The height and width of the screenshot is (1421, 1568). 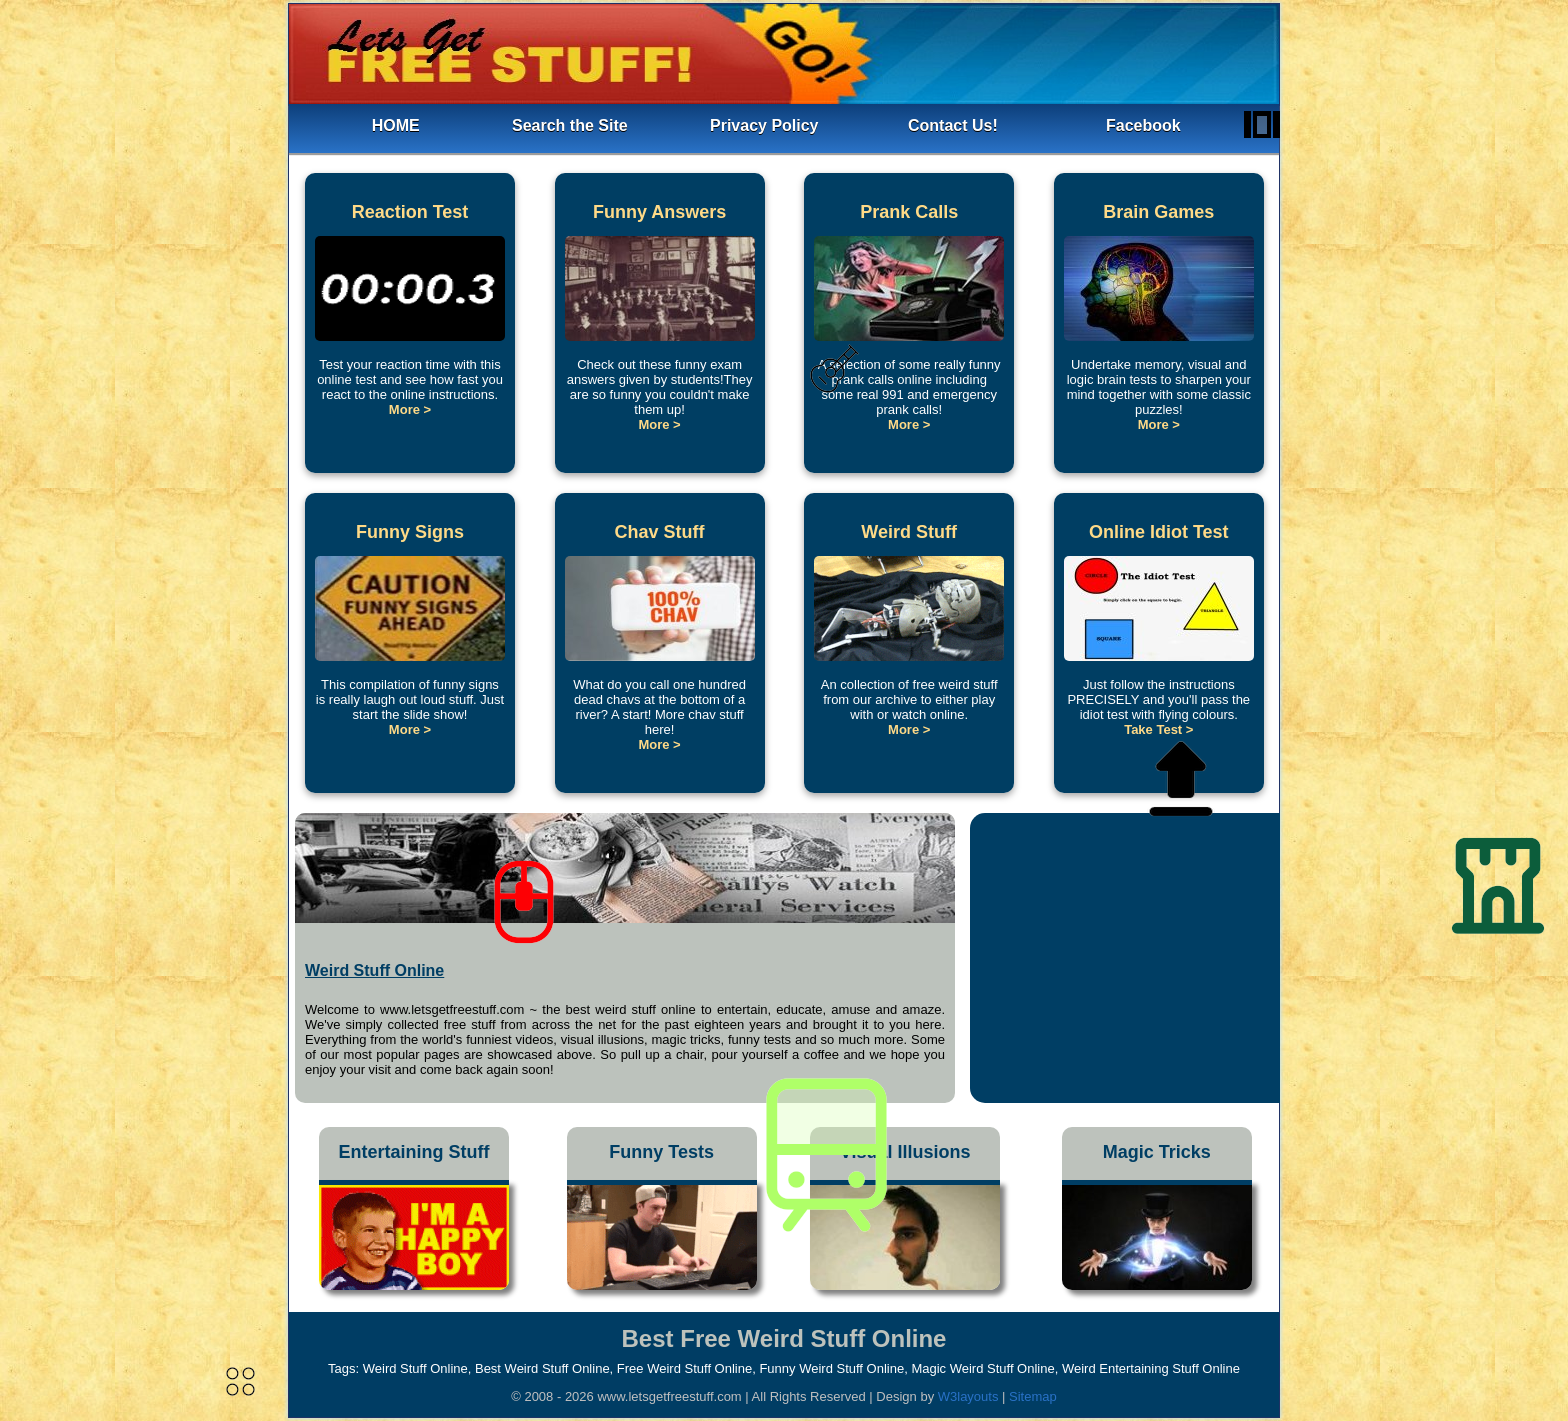 I want to click on access music or audio content, so click(x=834, y=369).